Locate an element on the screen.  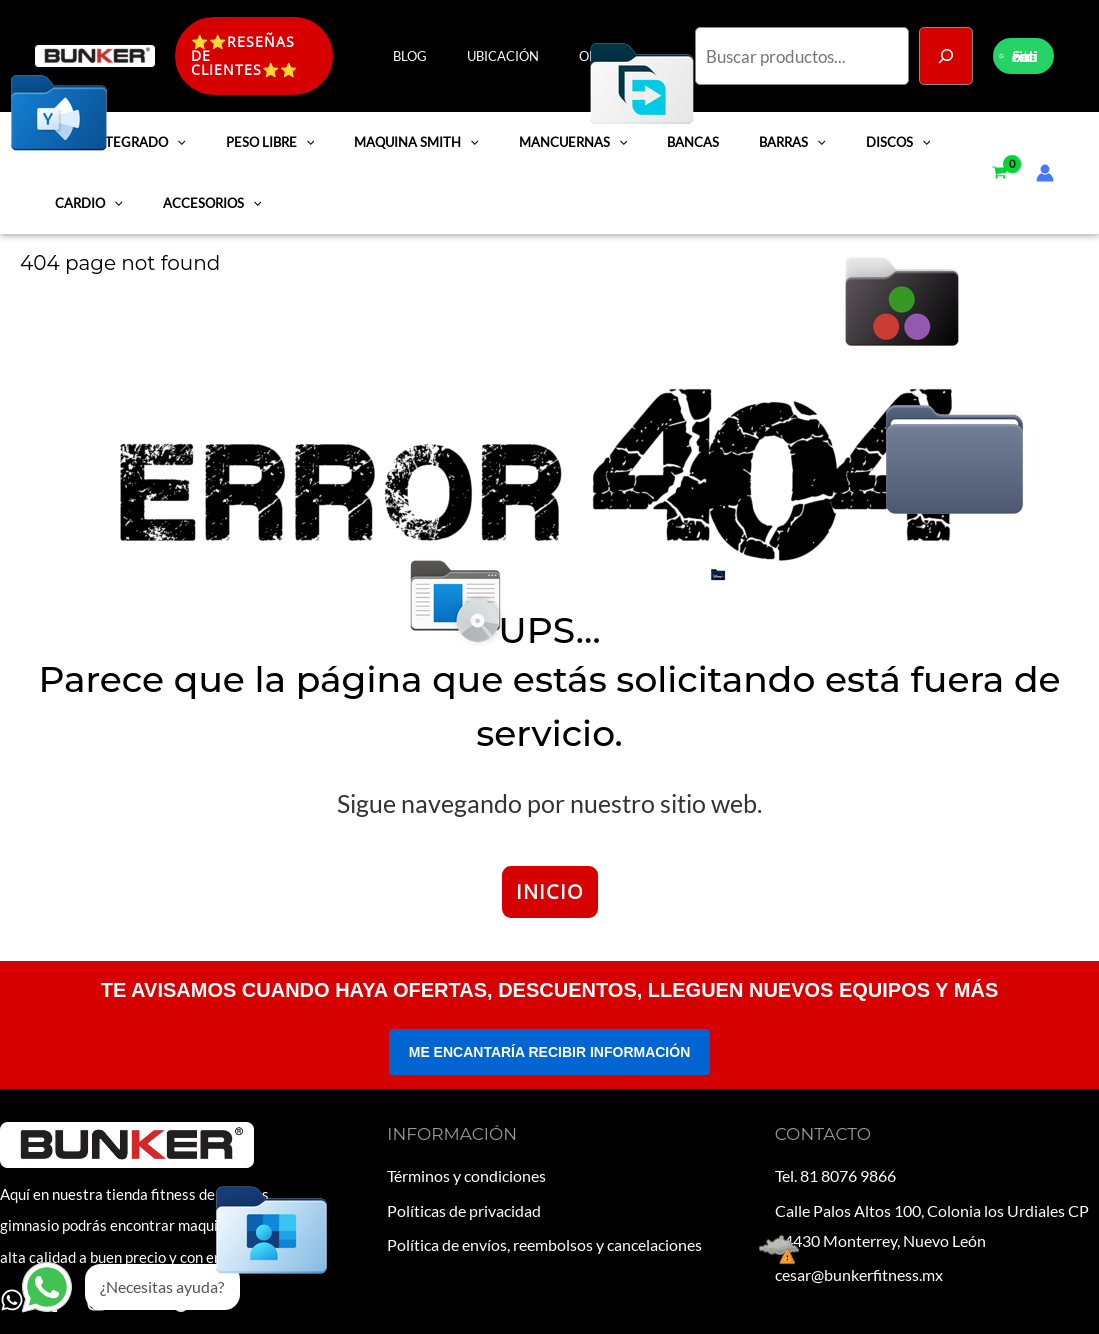
open julia programming language project folder is located at coordinates (901, 304).